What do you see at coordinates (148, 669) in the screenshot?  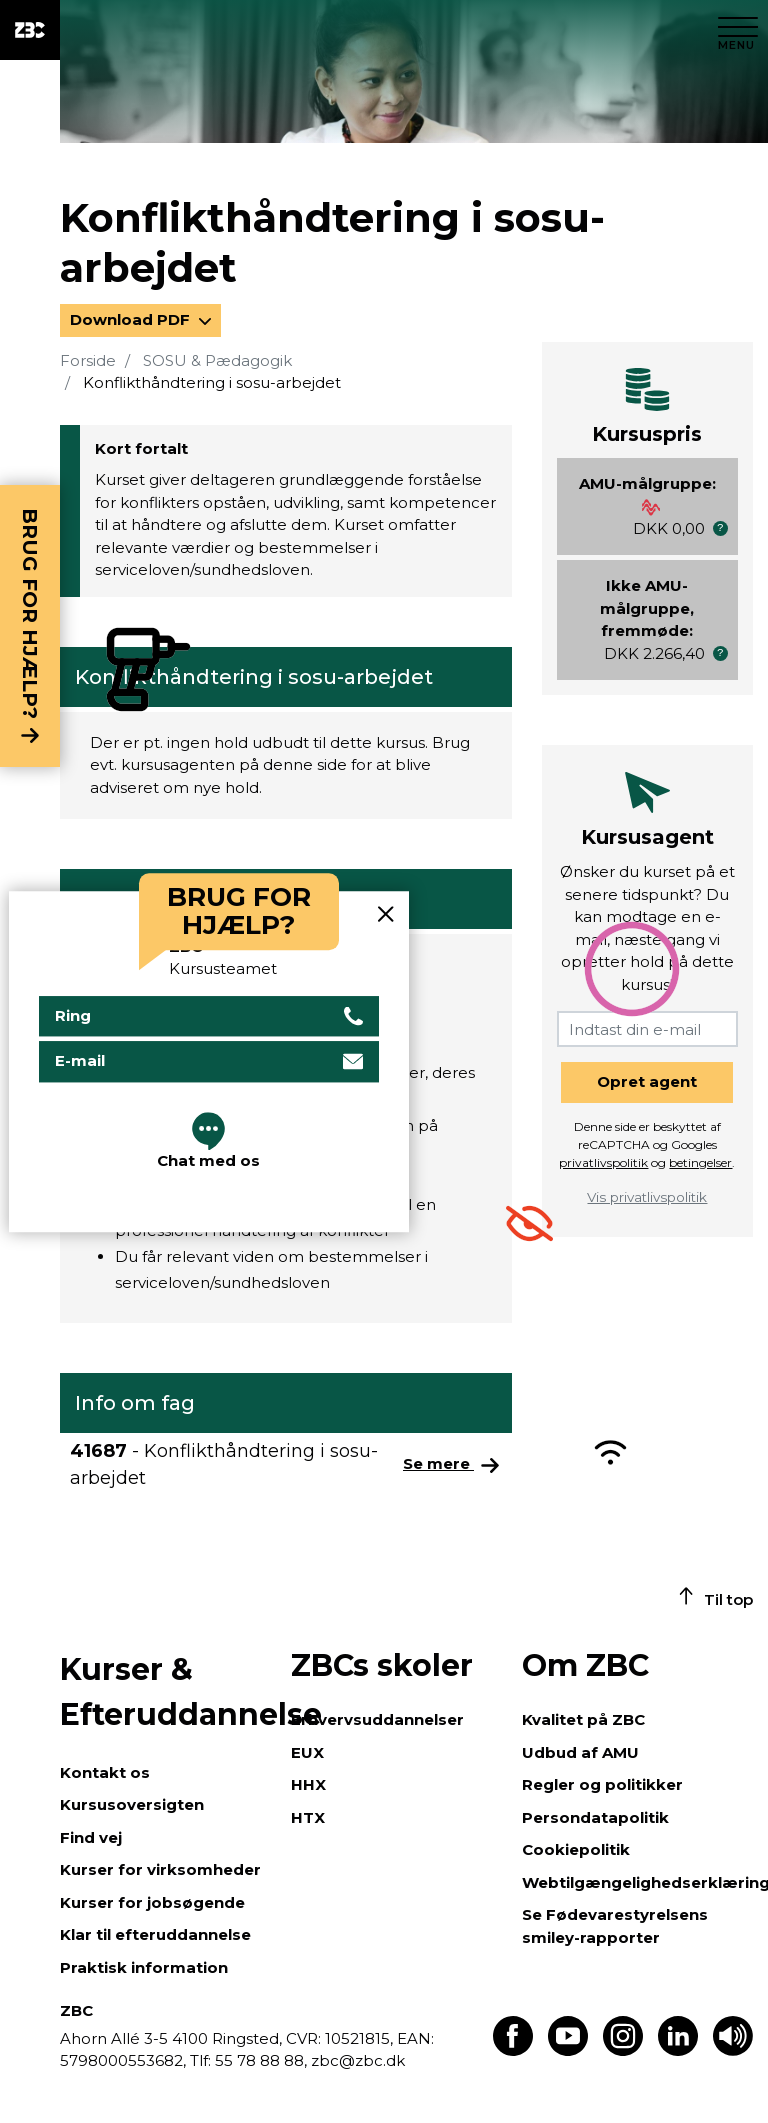 I see `access power tools or hardware category` at bounding box center [148, 669].